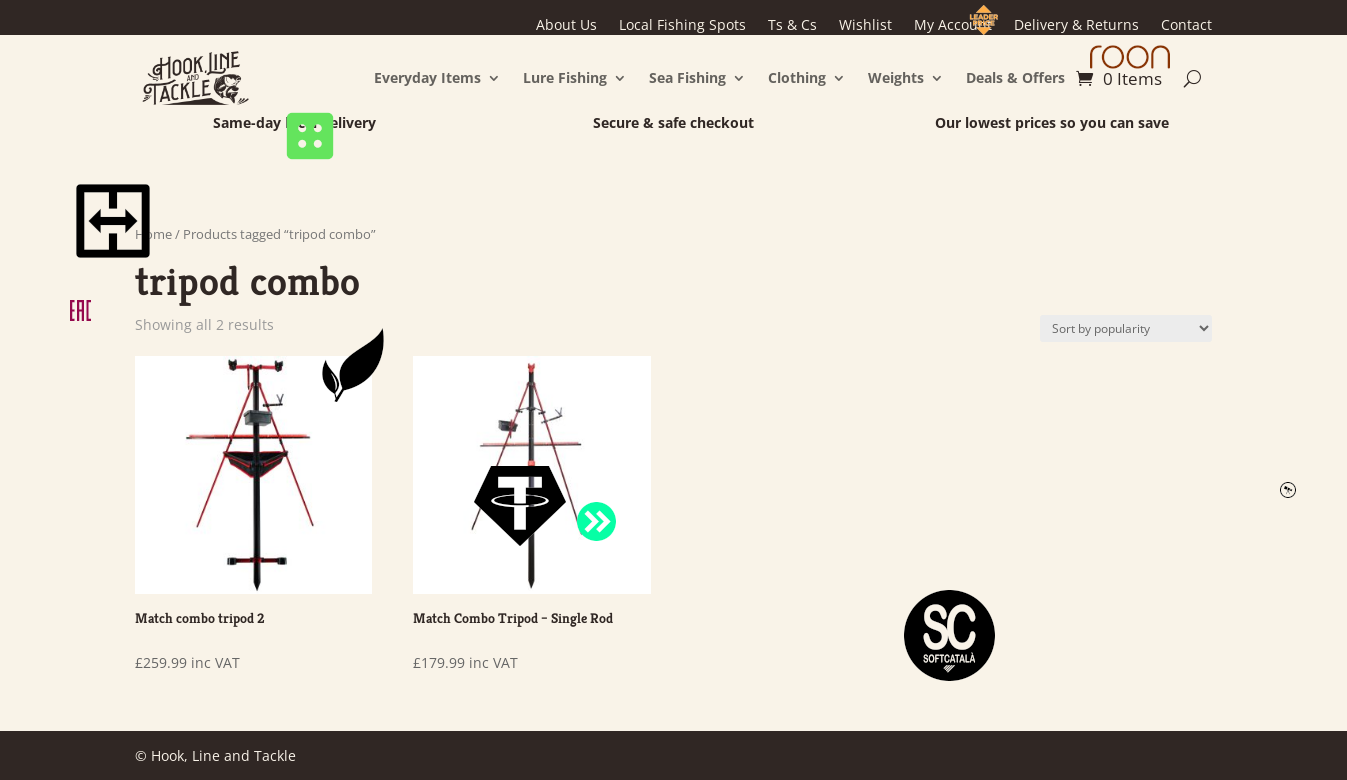 Image resolution: width=1347 pixels, height=780 pixels. Describe the element at coordinates (310, 136) in the screenshot. I see `roll the dice or randomize` at that location.